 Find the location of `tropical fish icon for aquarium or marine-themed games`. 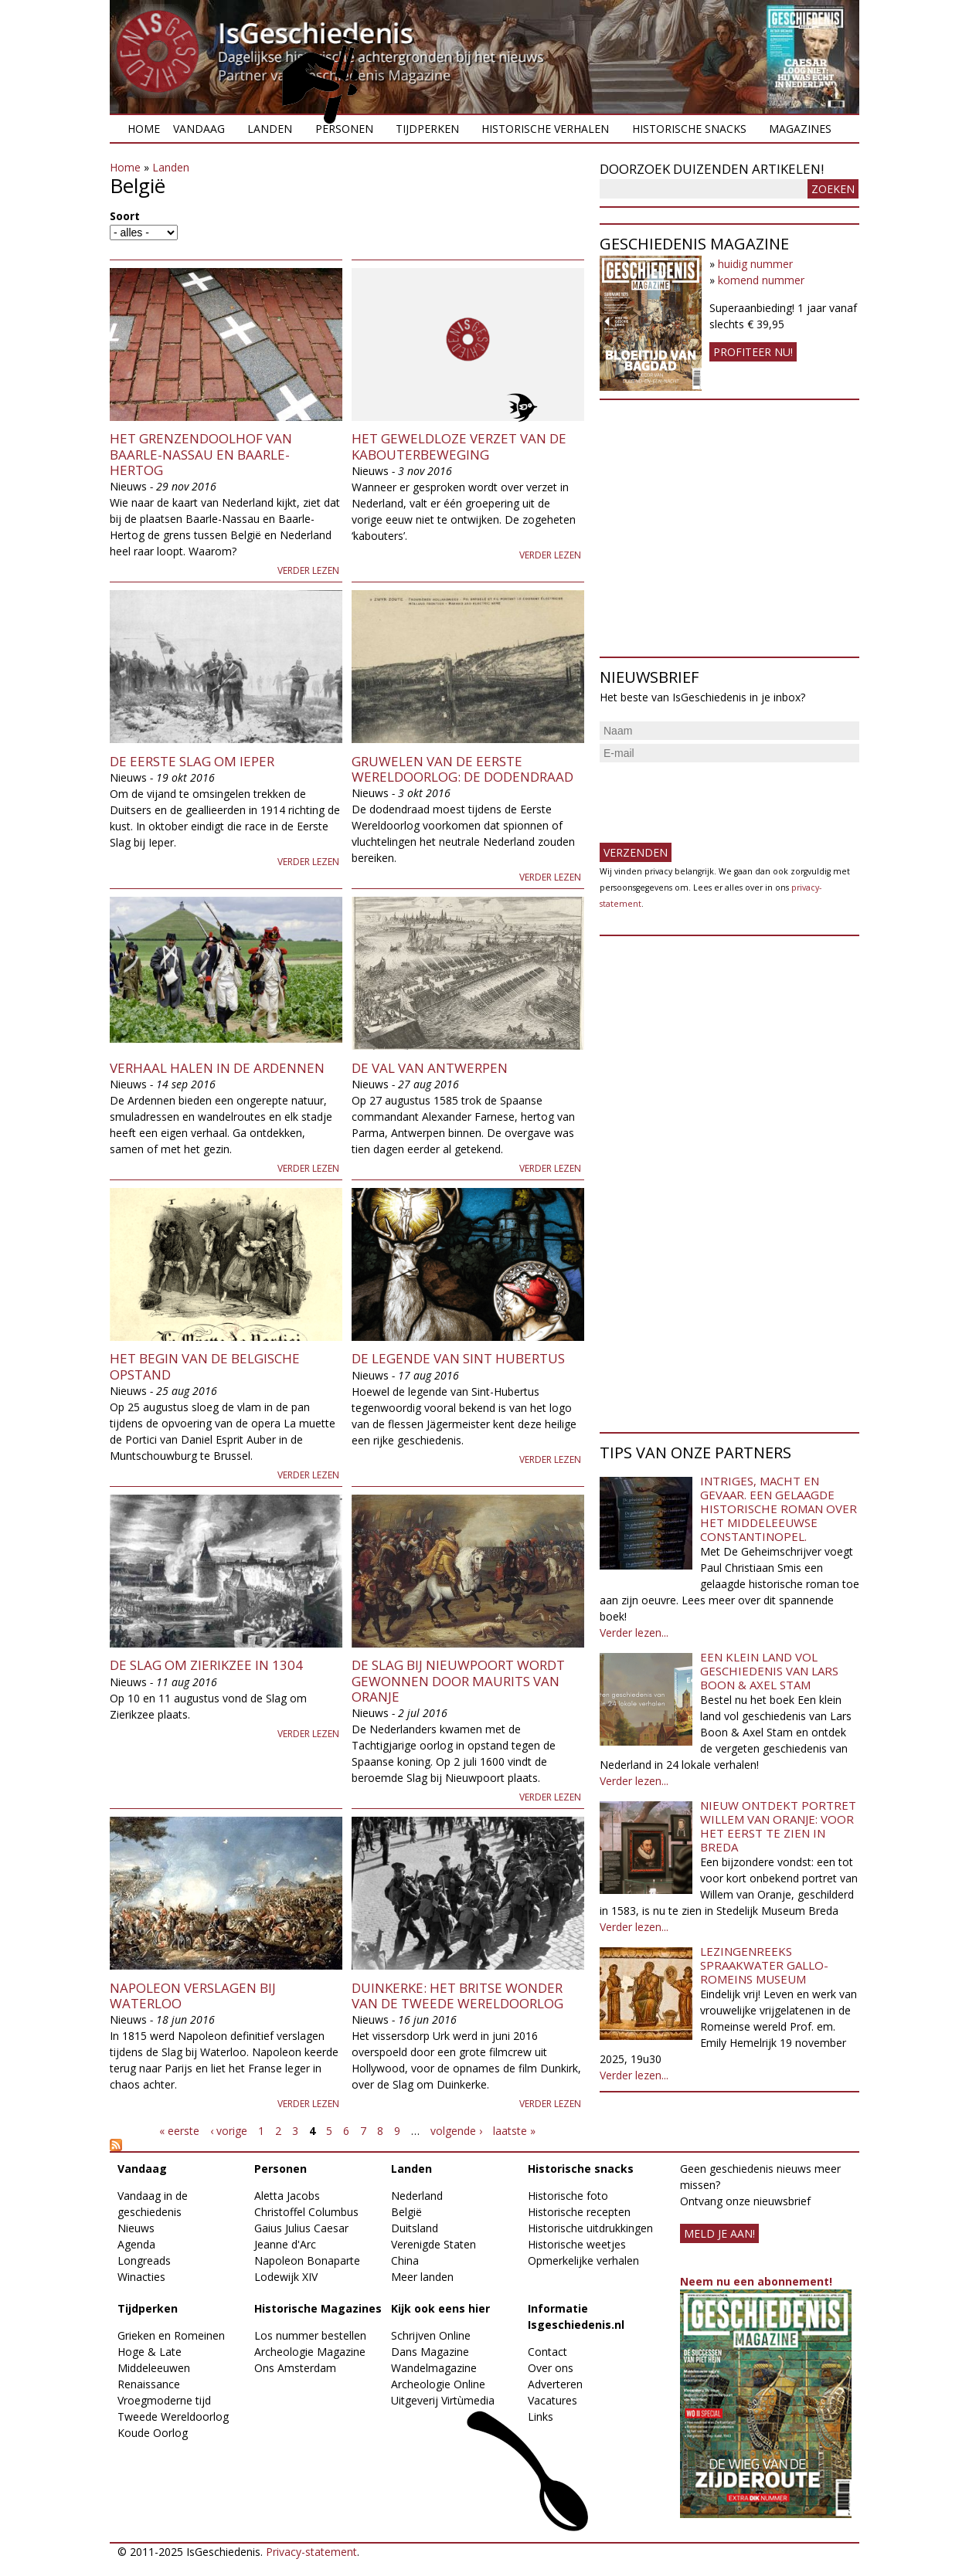

tropical fish icon for aquarium or marine-themed games is located at coordinates (522, 406).